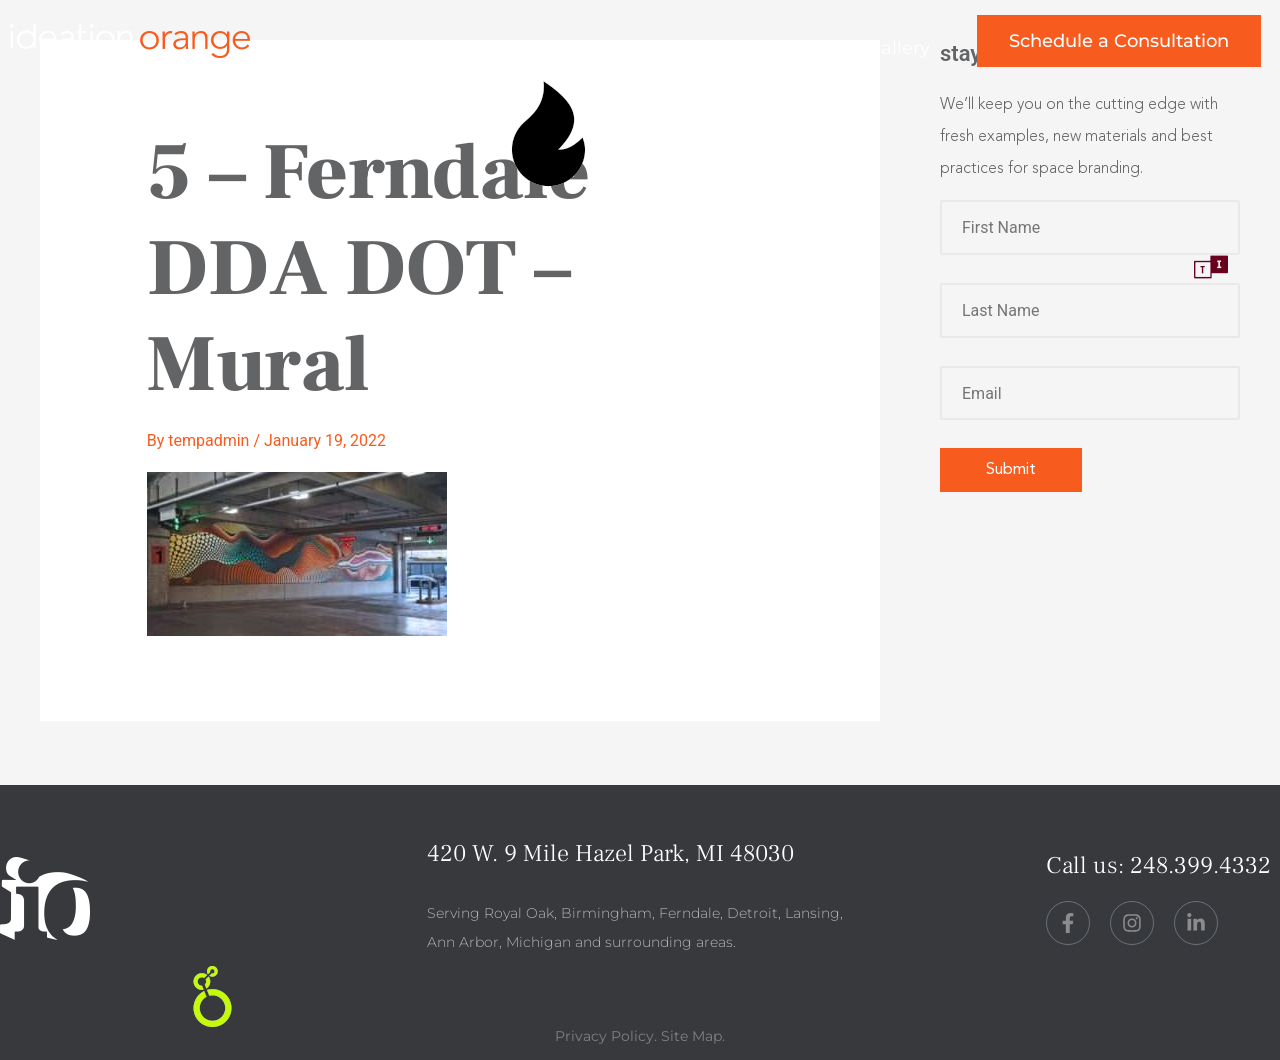 This screenshot has height=1060, width=1280. What do you see at coordinates (1211, 267) in the screenshot?
I see `open the TuneIn radio app` at bounding box center [1211, 267].